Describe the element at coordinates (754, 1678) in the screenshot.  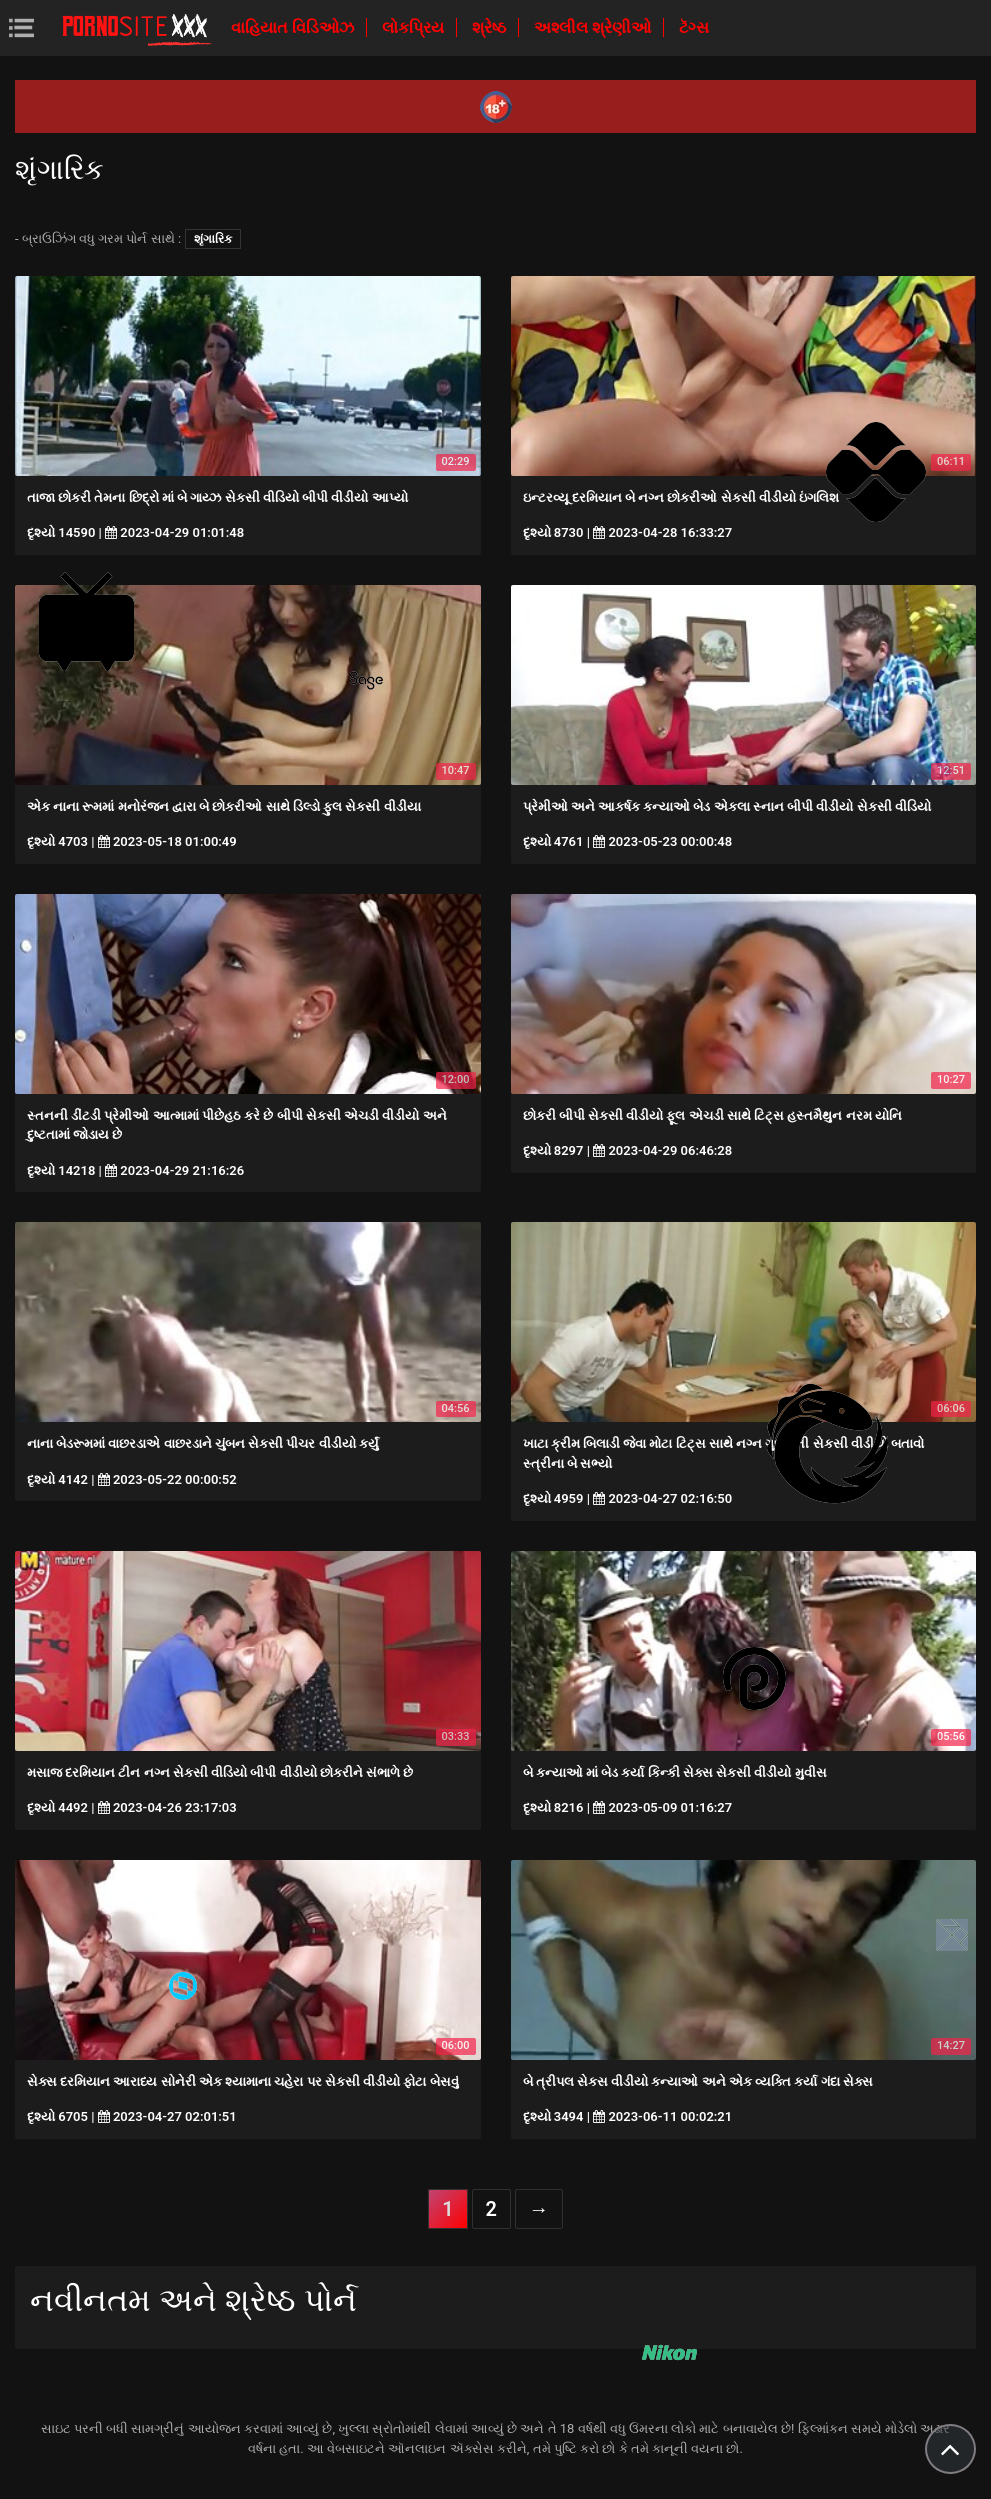
I see `processwire CMS logo` at that location.